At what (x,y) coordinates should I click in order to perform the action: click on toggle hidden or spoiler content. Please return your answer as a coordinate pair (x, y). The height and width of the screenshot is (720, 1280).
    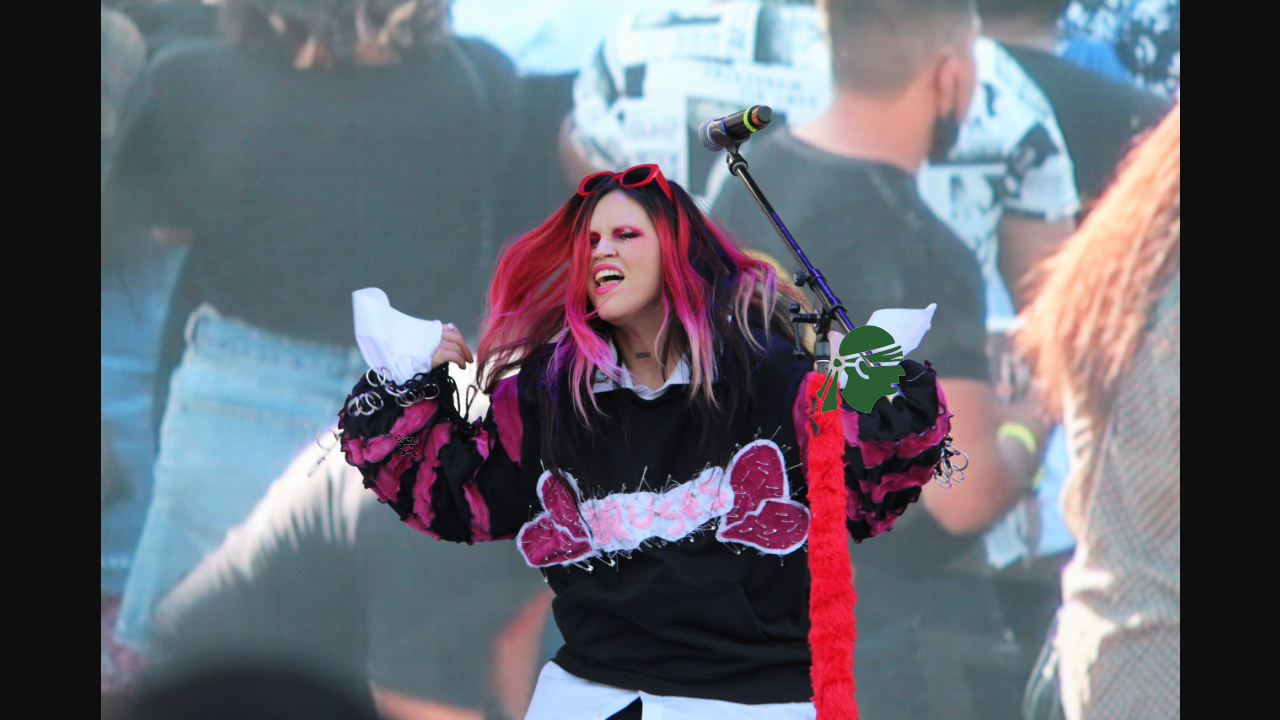
    Looking at the image, I should click on (860, 369).